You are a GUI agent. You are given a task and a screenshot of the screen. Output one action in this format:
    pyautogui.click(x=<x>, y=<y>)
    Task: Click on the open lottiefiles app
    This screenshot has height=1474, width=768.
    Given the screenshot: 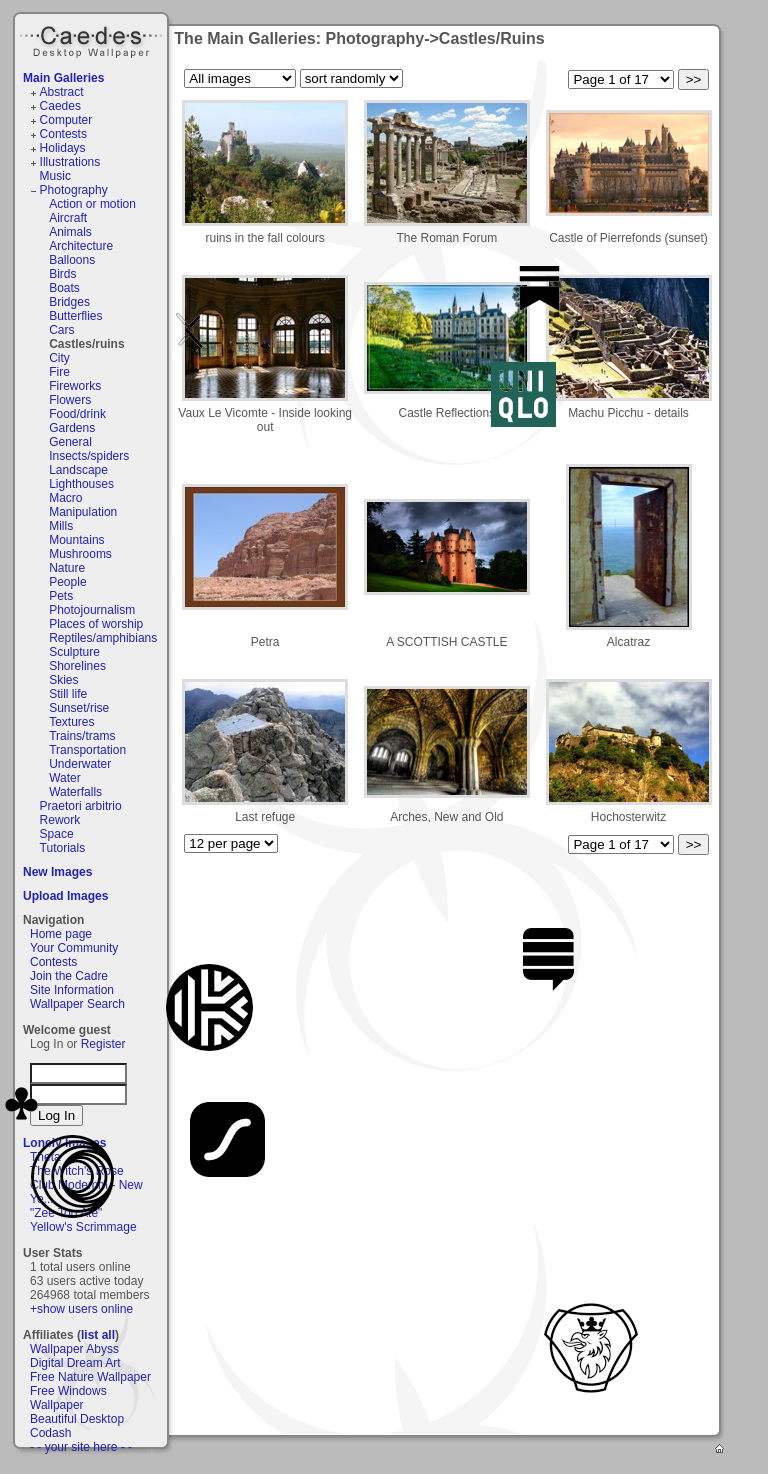 What is the action you would take?
    pyautogui.click(x=227, y=1139)
    